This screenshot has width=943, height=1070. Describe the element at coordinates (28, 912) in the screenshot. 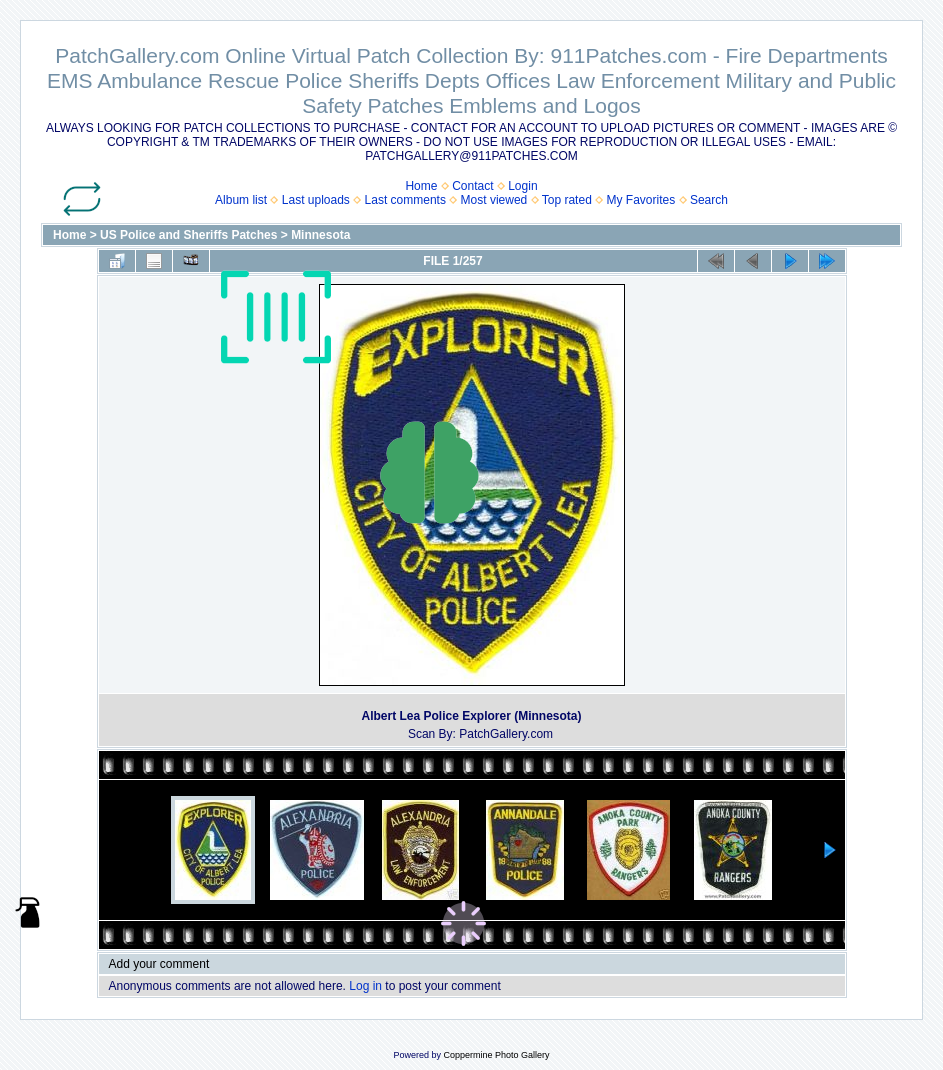

I see `access cleaning or maintenance tools` at that location.